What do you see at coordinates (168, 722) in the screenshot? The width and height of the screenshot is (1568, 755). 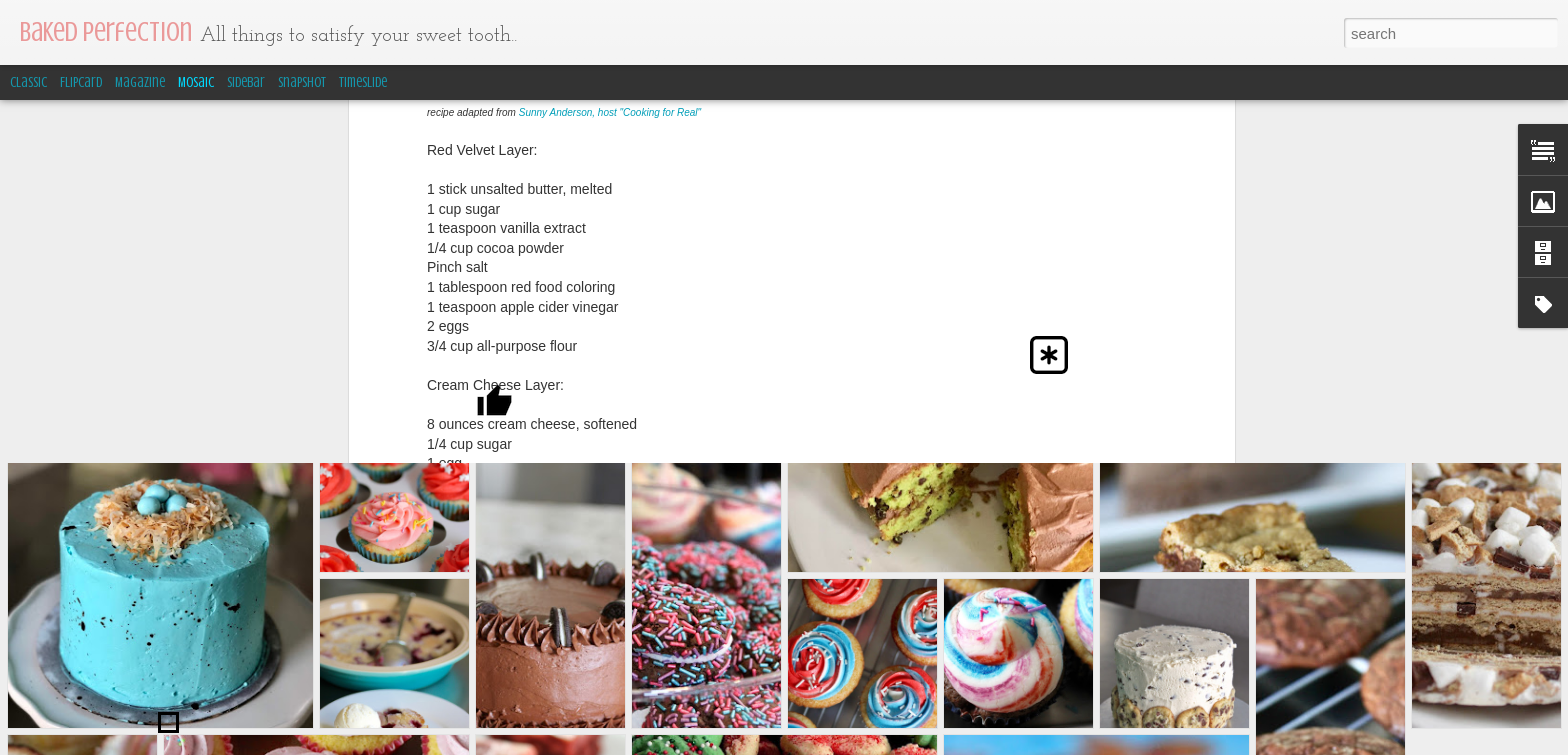 I see `select a square crop ratio for an image` at bounding box center [168, 722].